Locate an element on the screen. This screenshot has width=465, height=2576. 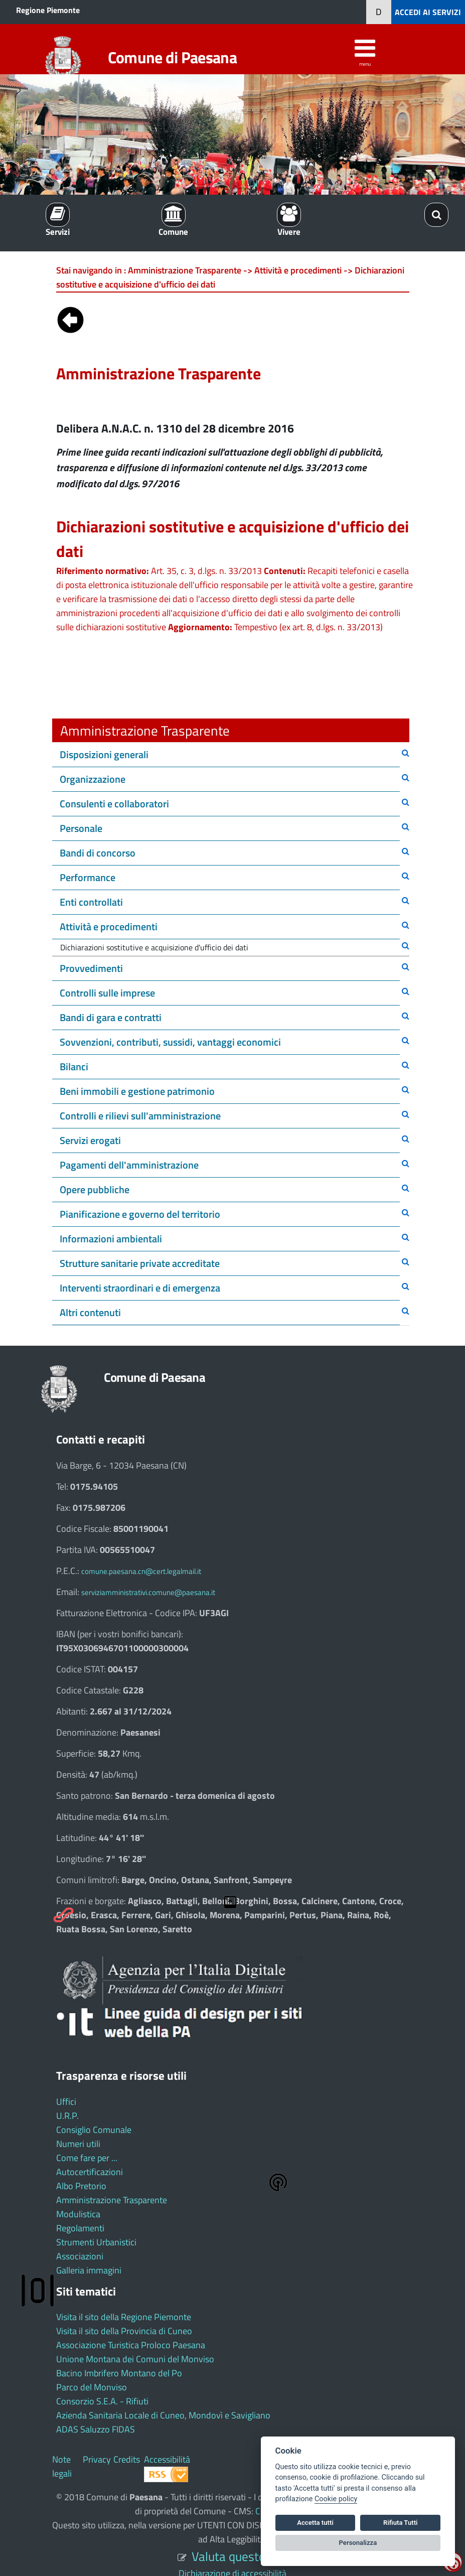
expand the bottom bar or panel is located at coordinates (230, 1902).